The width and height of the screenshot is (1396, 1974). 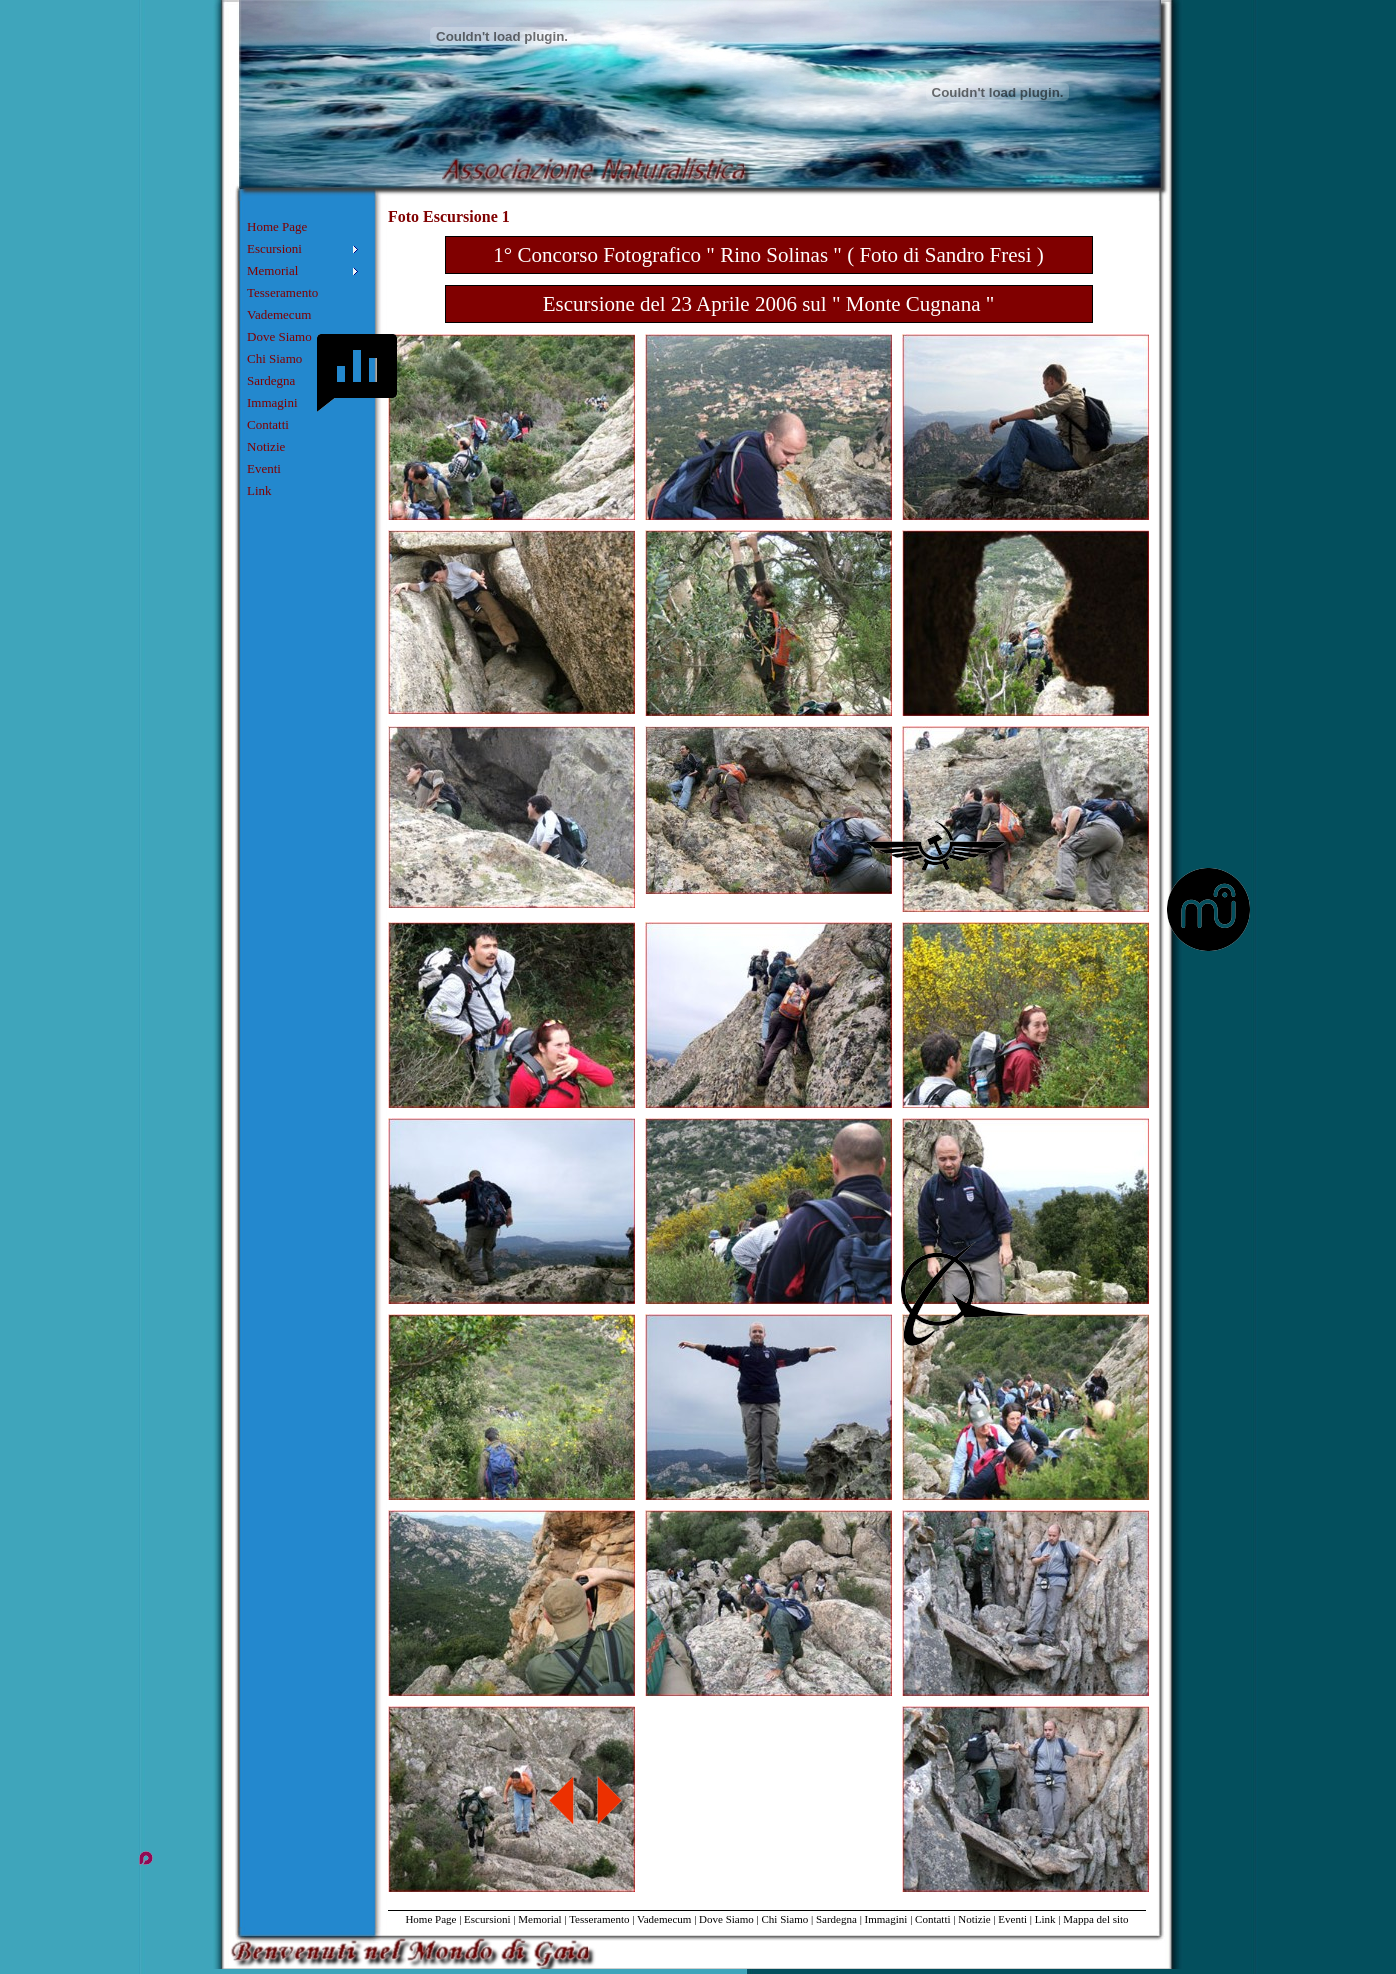 What do you see at coordinates (146, 1858) in the screenshot?
I see `open microsoft loop app` at bounding box center [146, 1858].